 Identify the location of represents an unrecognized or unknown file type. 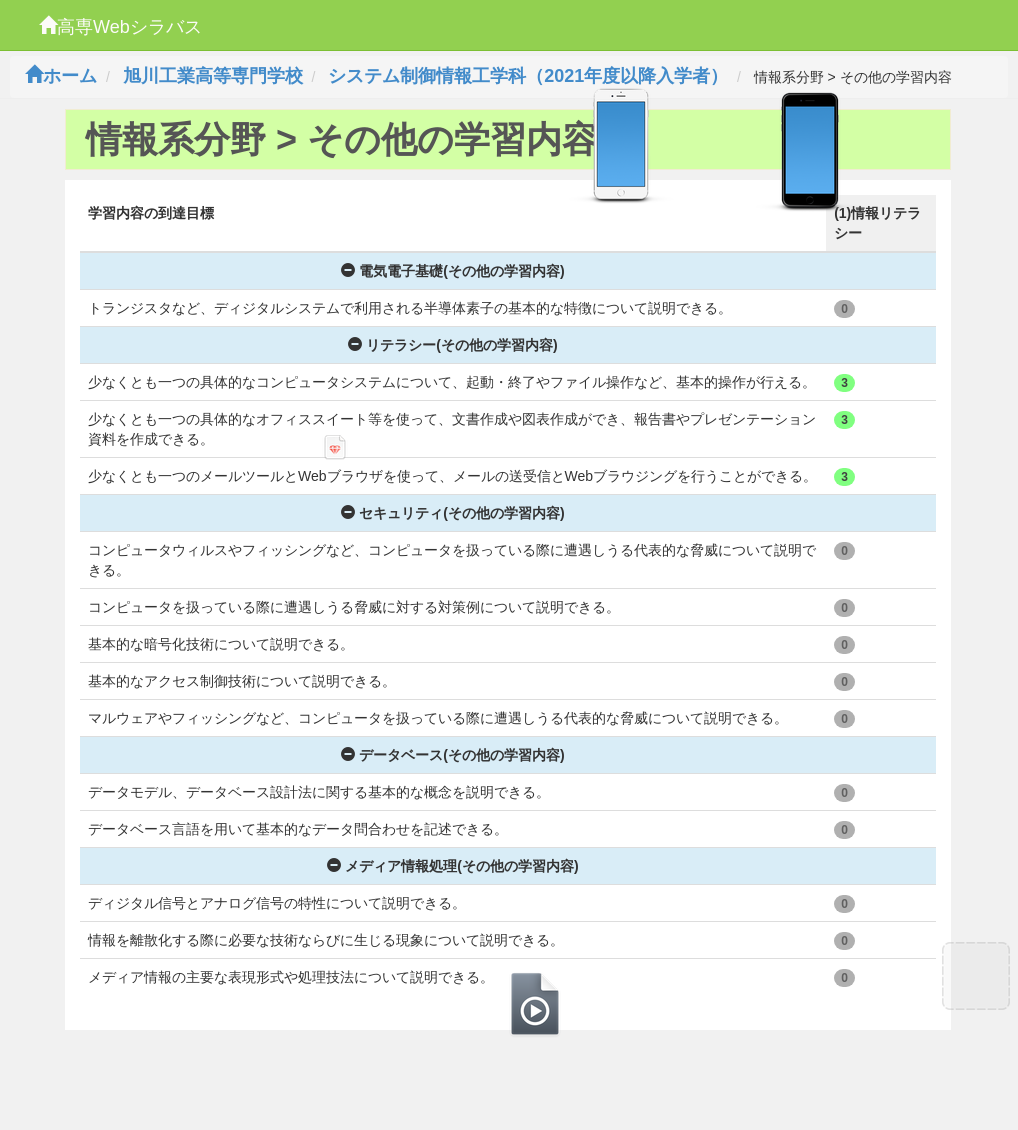
(976, 976).